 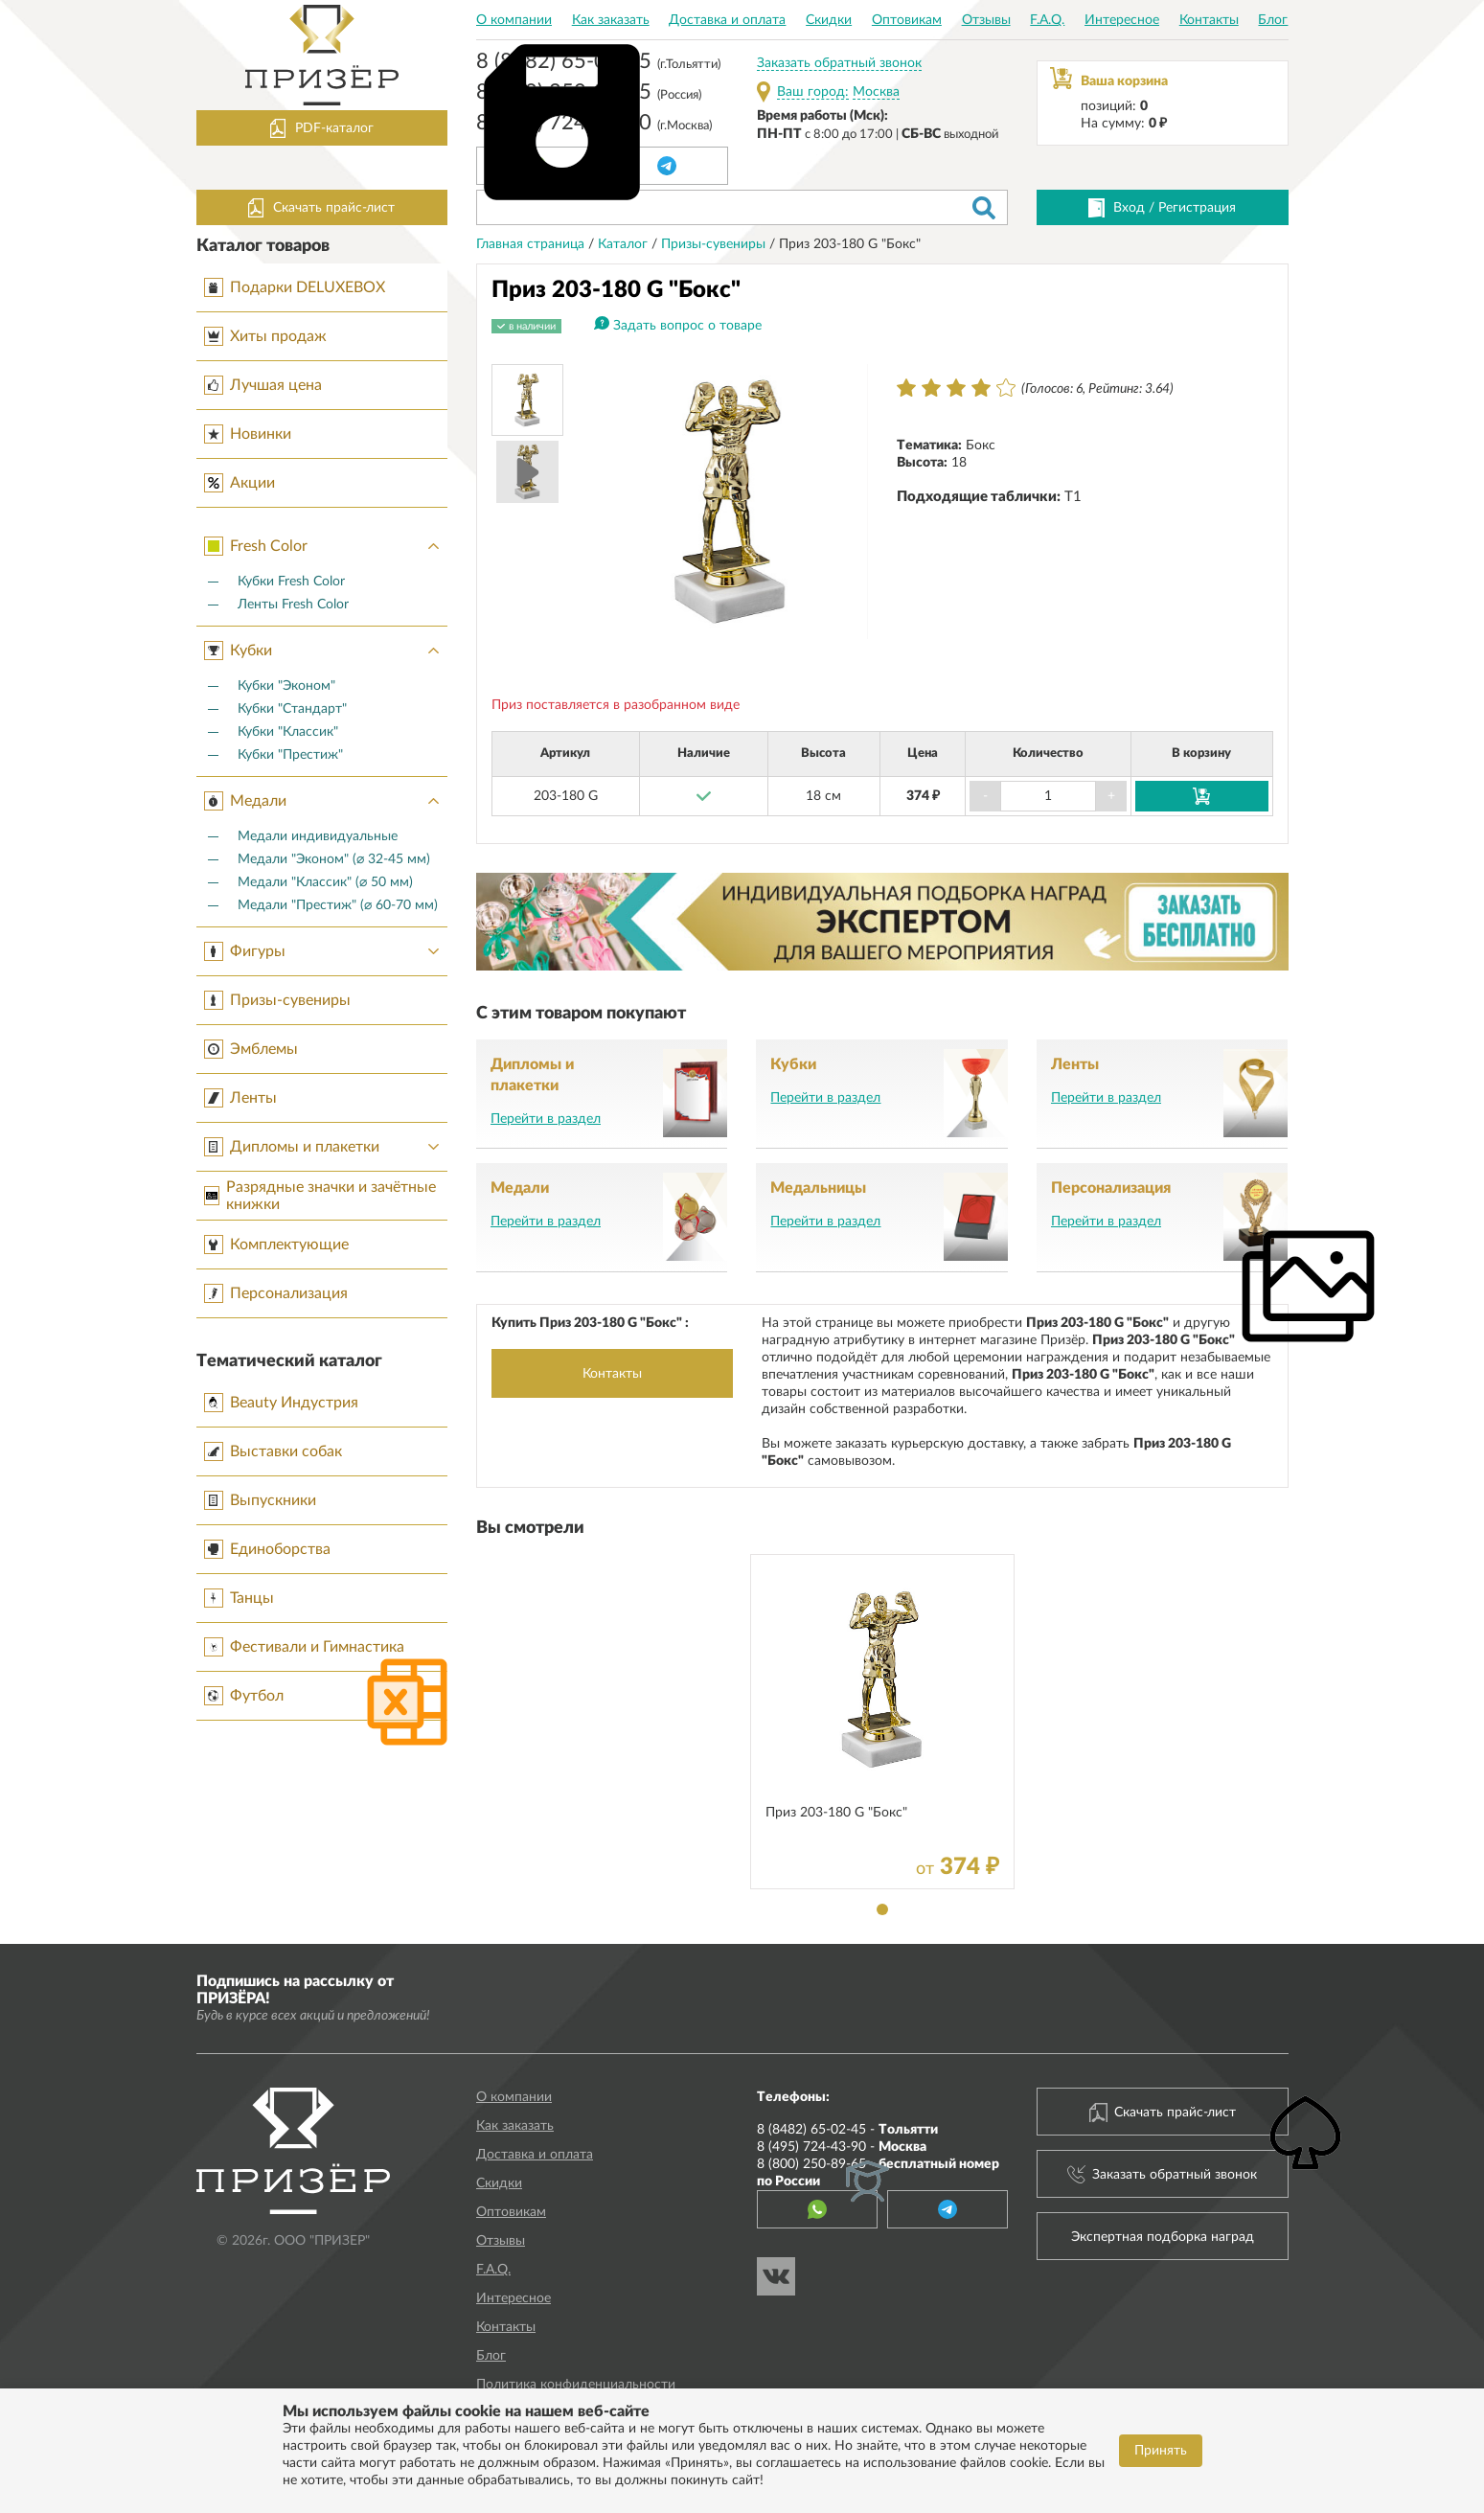 I want to click on save current file or document, so click(x=561, y=122).